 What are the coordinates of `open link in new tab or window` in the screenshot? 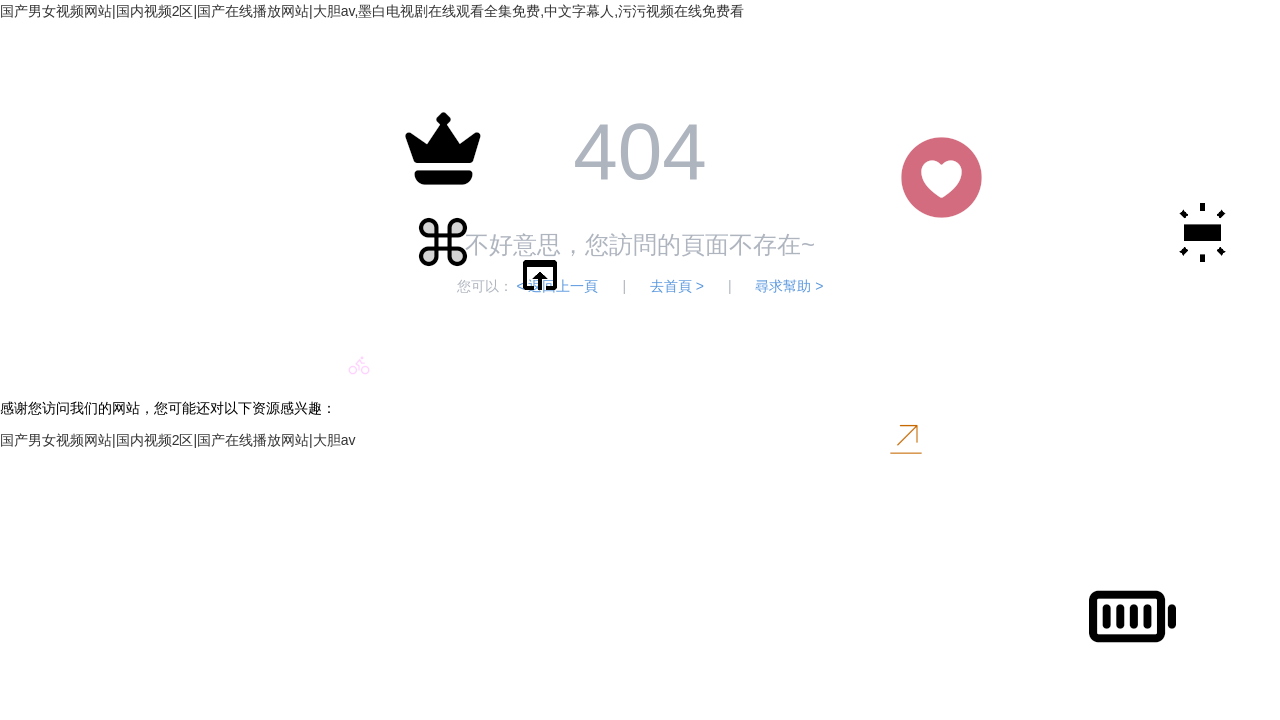 It's located at (906, 438).